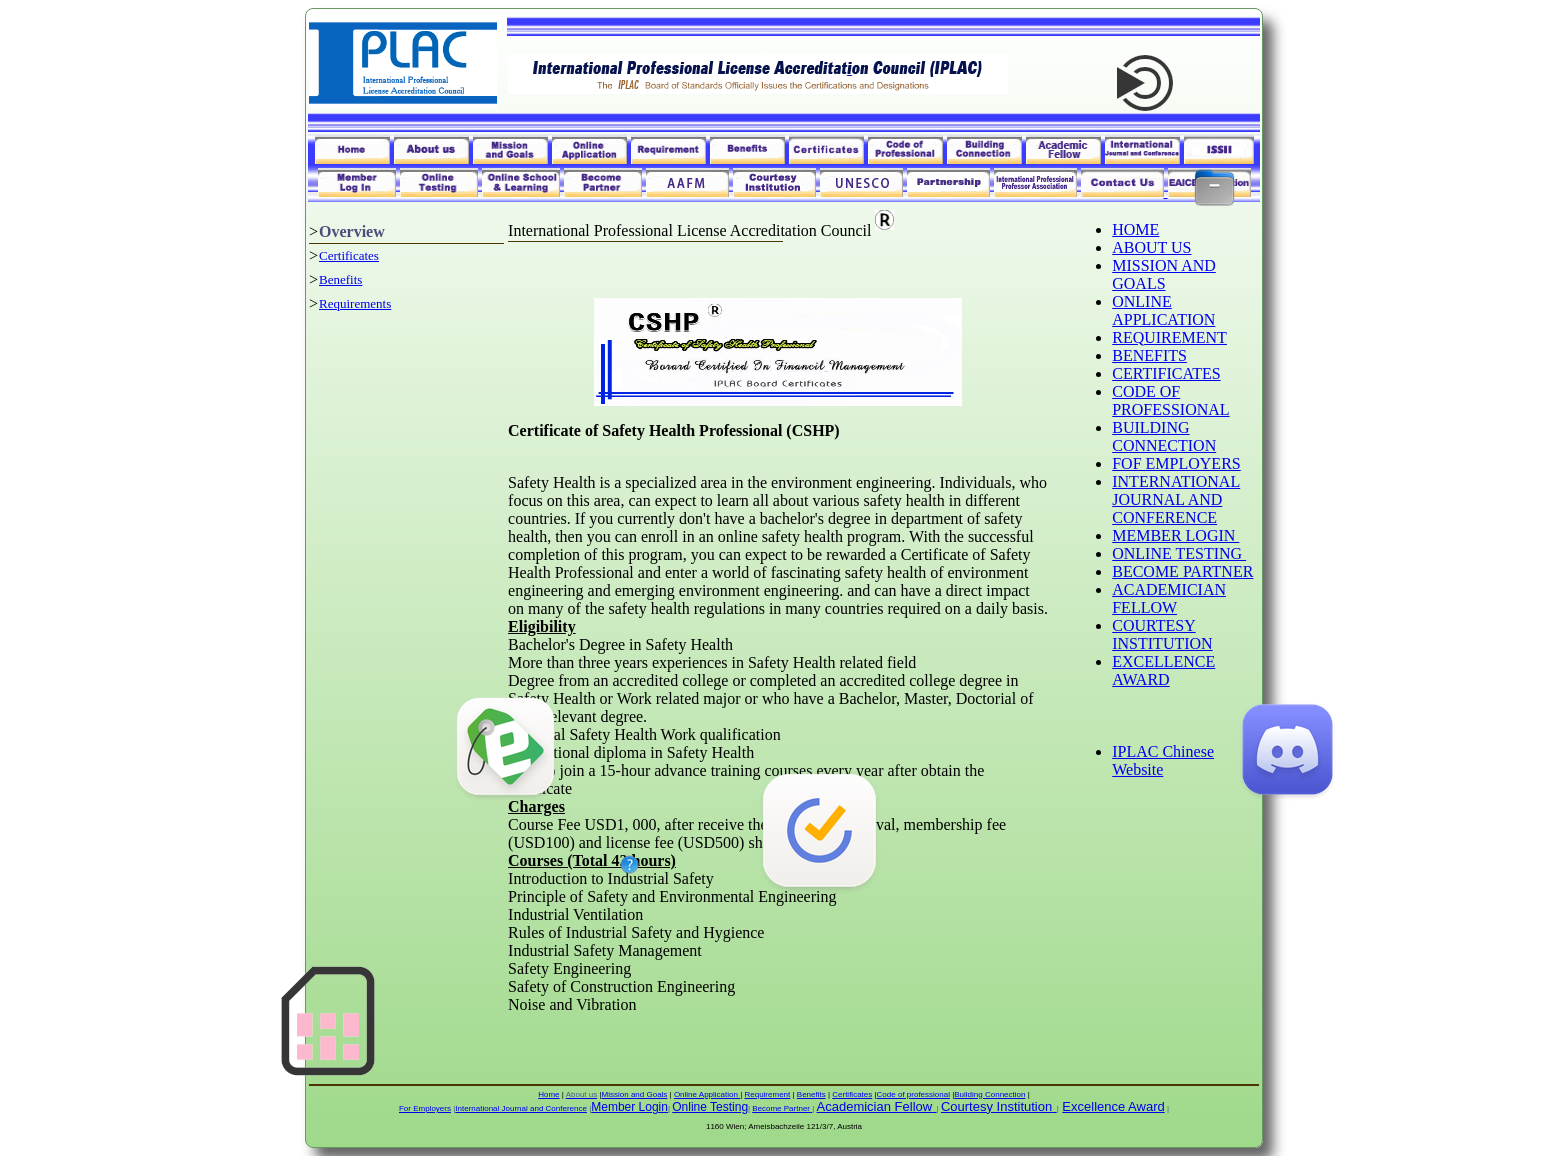 The width and height of the screenshot is (1568, 1156). What do you see at coordinates (328, 1021) in the screenshot?
I see `view SIM card information` at bounding box center [328, 1021].